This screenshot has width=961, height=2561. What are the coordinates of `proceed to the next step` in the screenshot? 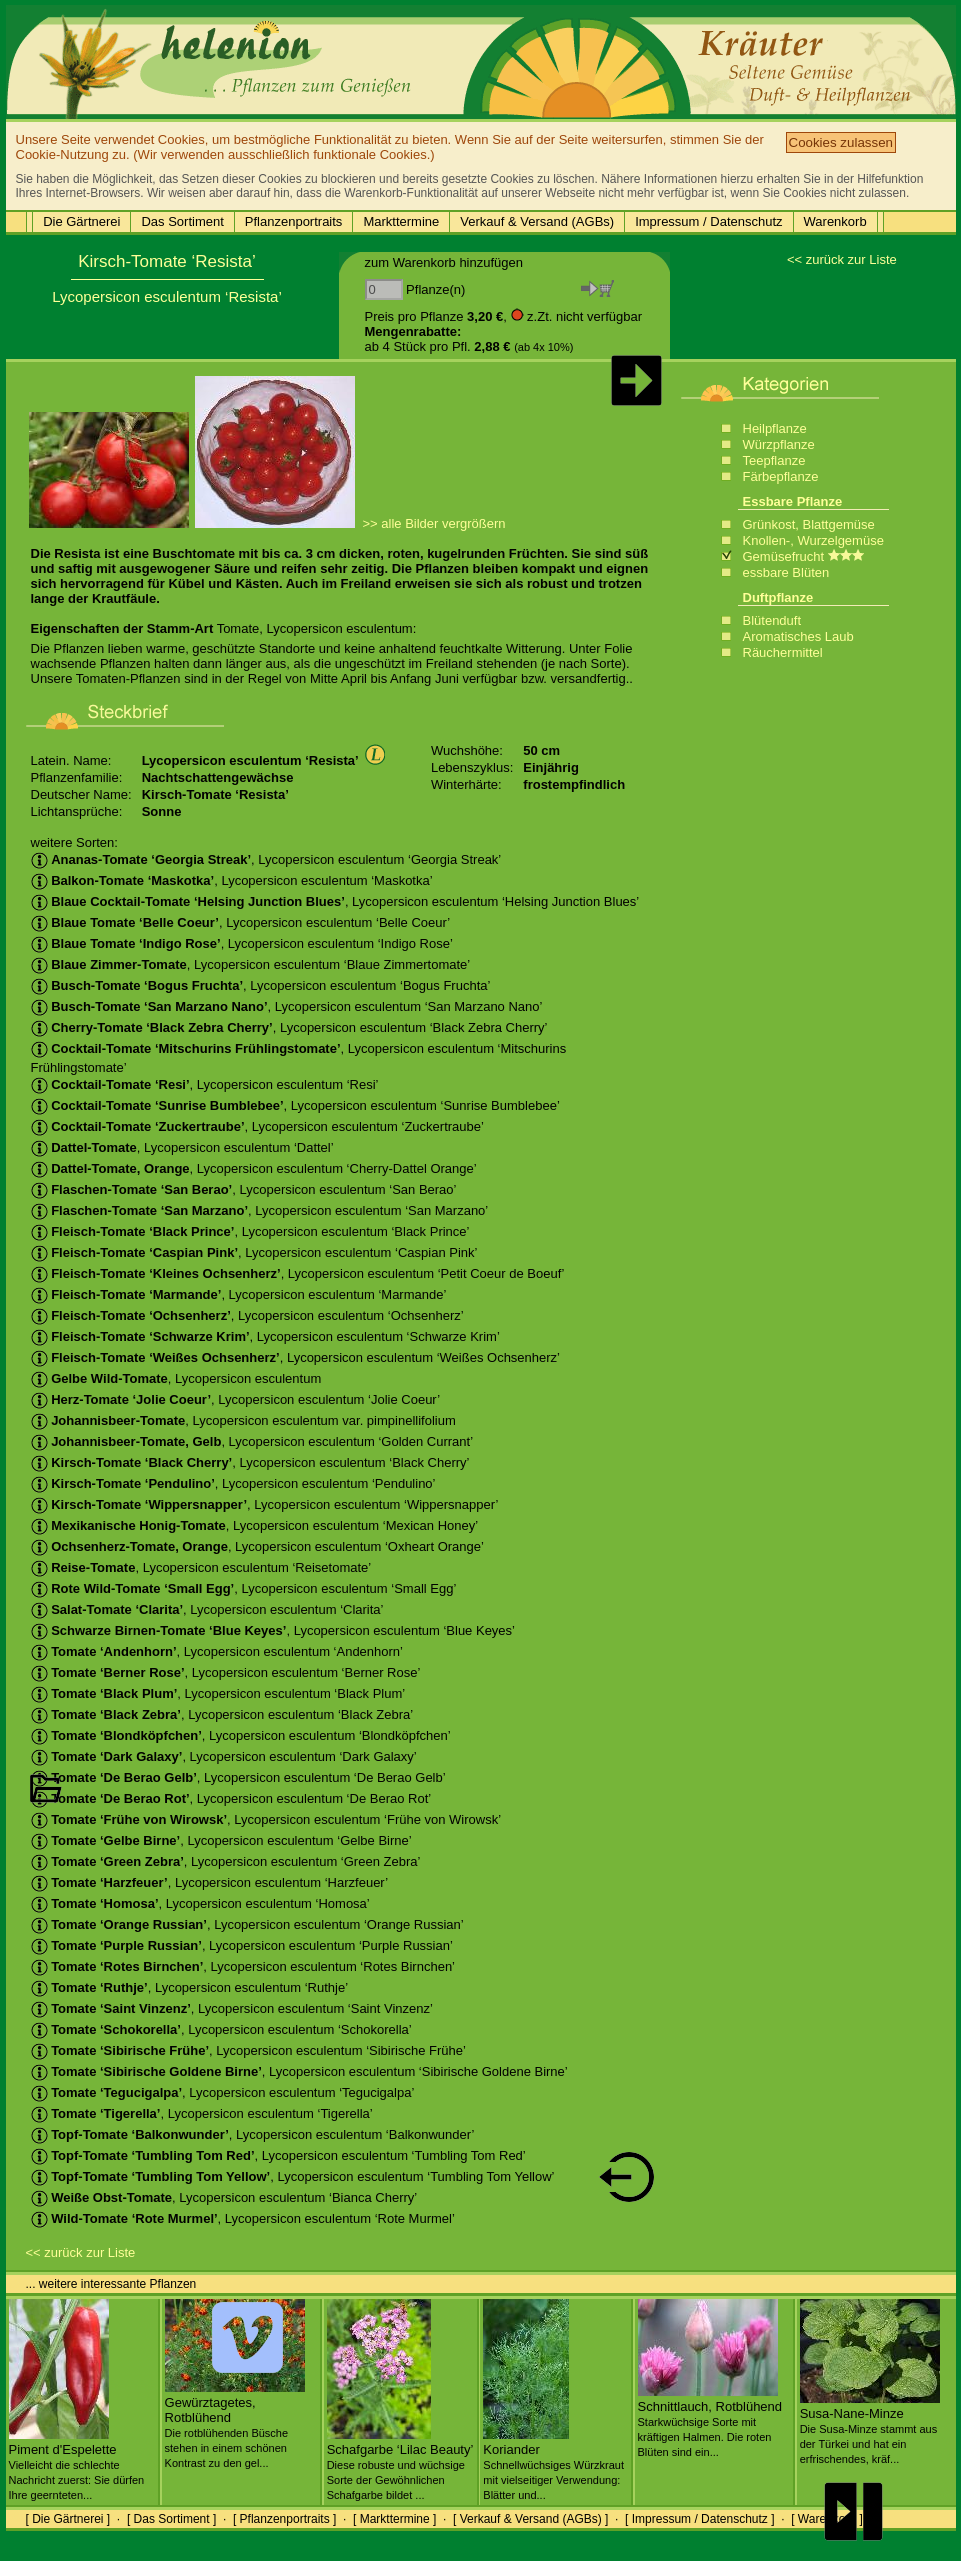 It's located at (636, 380).